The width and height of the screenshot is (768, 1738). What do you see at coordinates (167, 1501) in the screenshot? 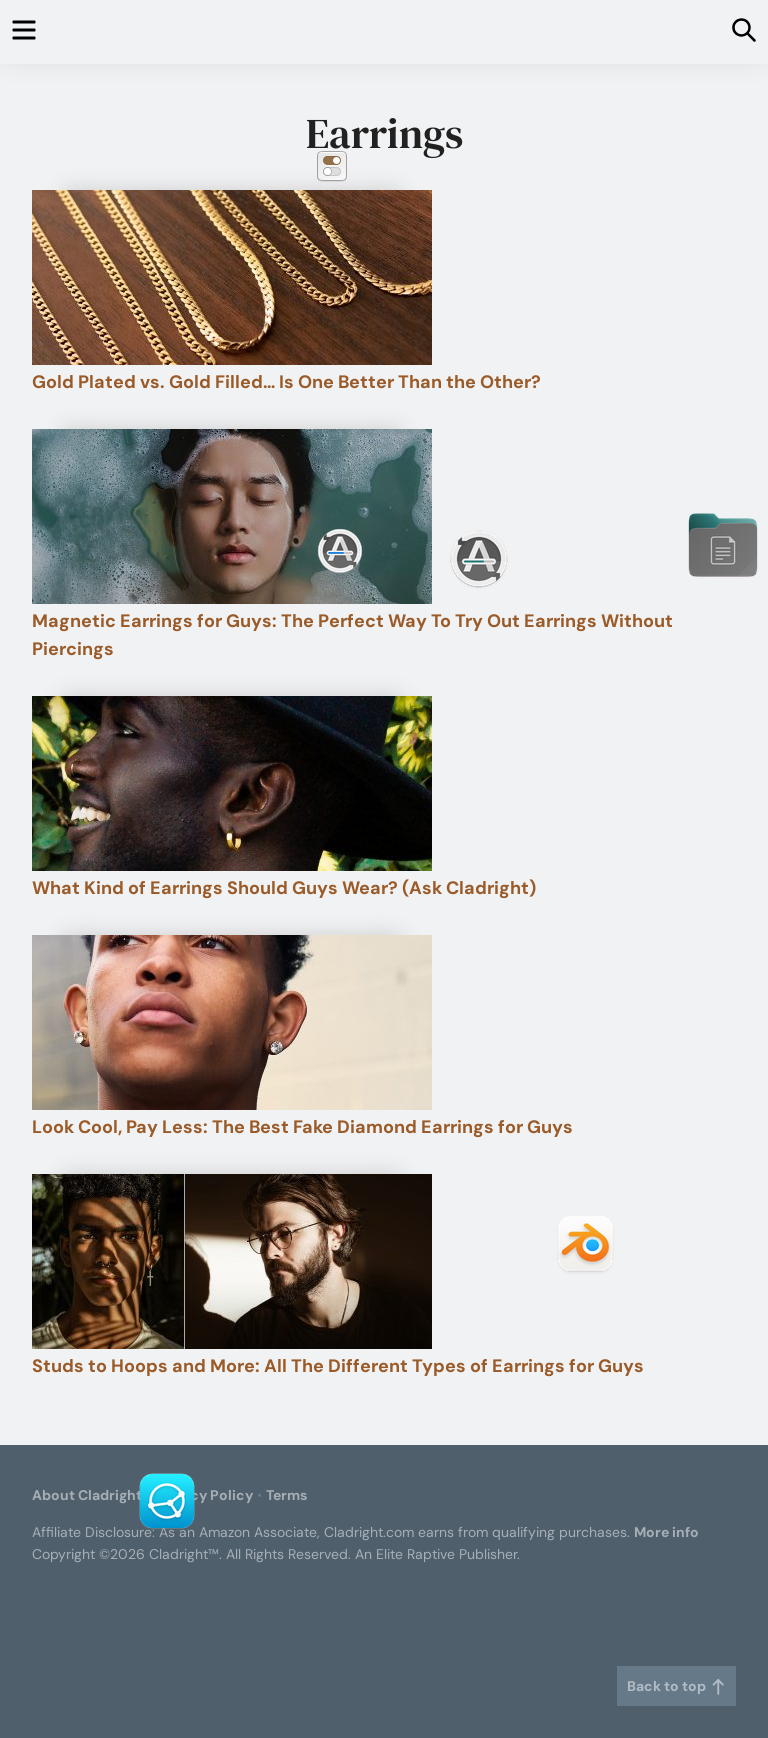
I see `open syncthing file synchronization app` at bounding box center [167, 1501].